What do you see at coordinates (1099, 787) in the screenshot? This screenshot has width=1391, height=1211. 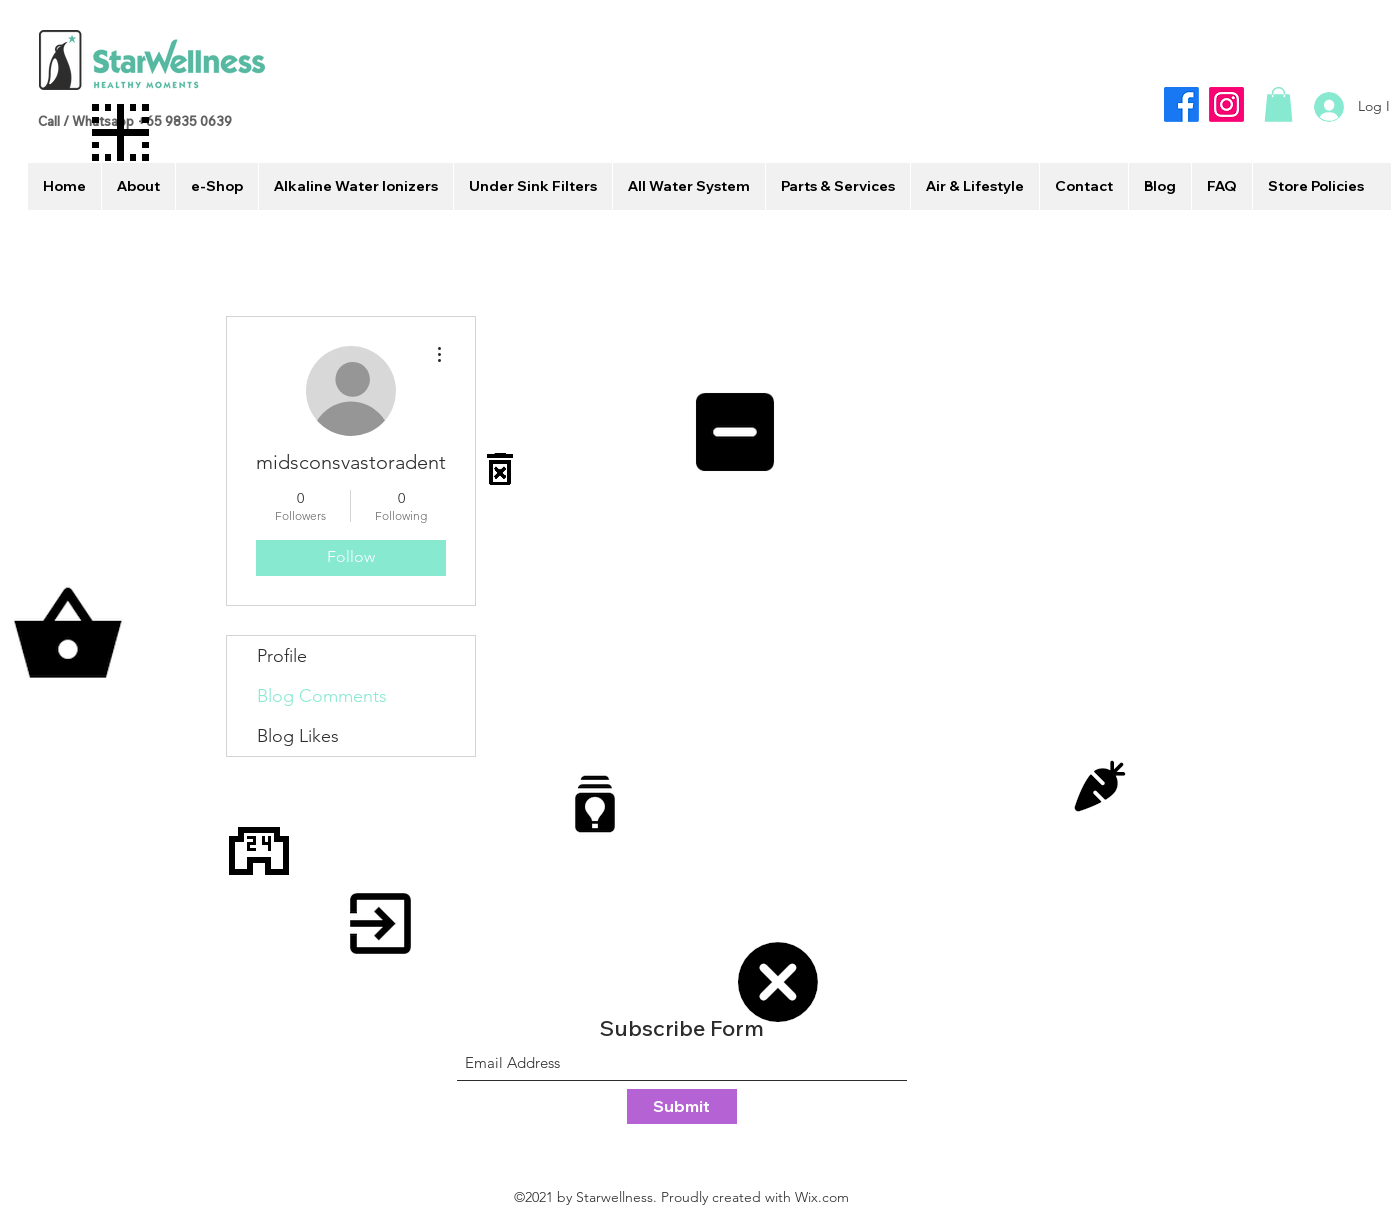 I see `access food or grocery-related features` at bounding box center [1099, 787].